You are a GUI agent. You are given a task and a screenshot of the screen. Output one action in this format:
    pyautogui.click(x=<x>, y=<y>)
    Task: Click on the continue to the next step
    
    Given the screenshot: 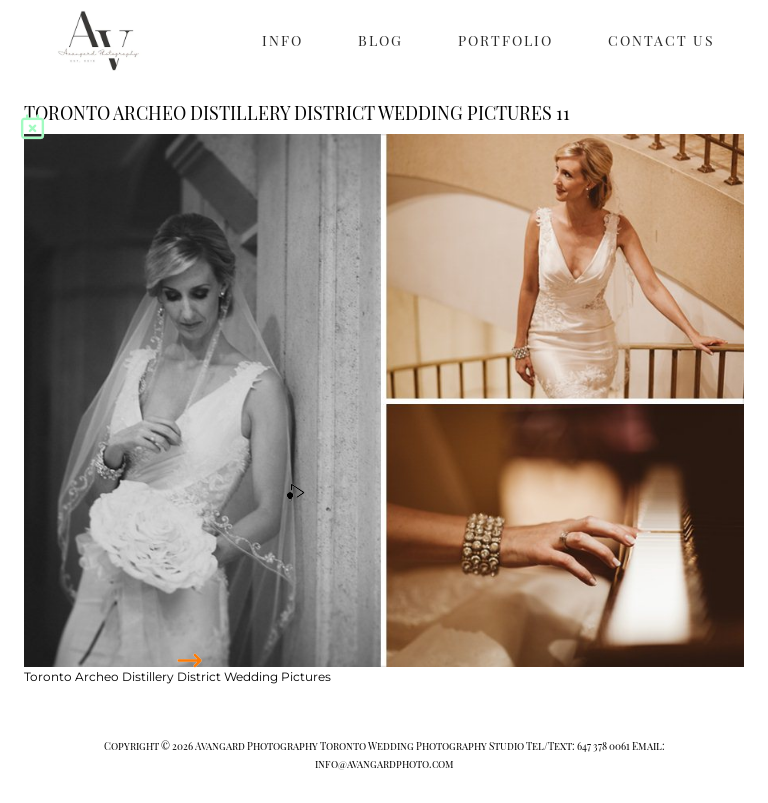 What is the action you would take?
    pyautogui.click(x=189, y=660)
    